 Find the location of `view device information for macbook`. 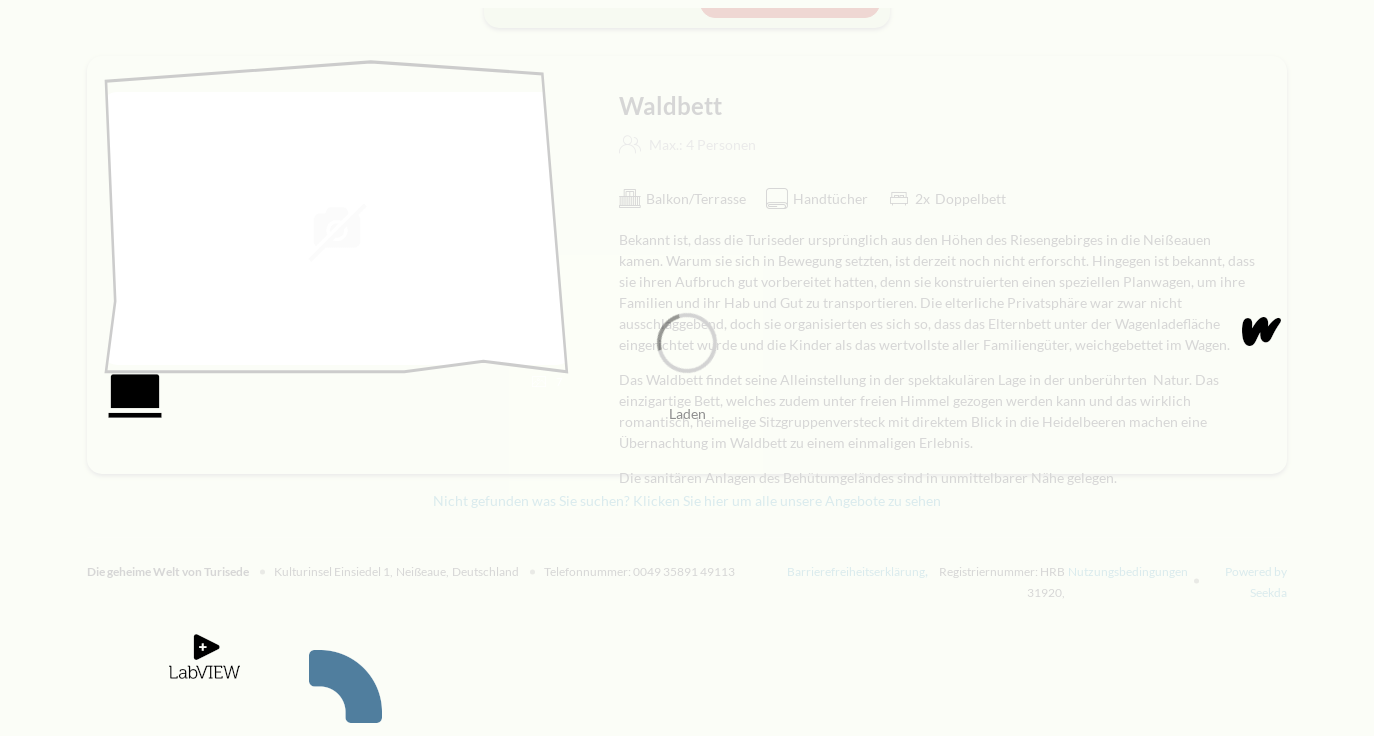

view device information for macbook is located at coordinates (135, 396).